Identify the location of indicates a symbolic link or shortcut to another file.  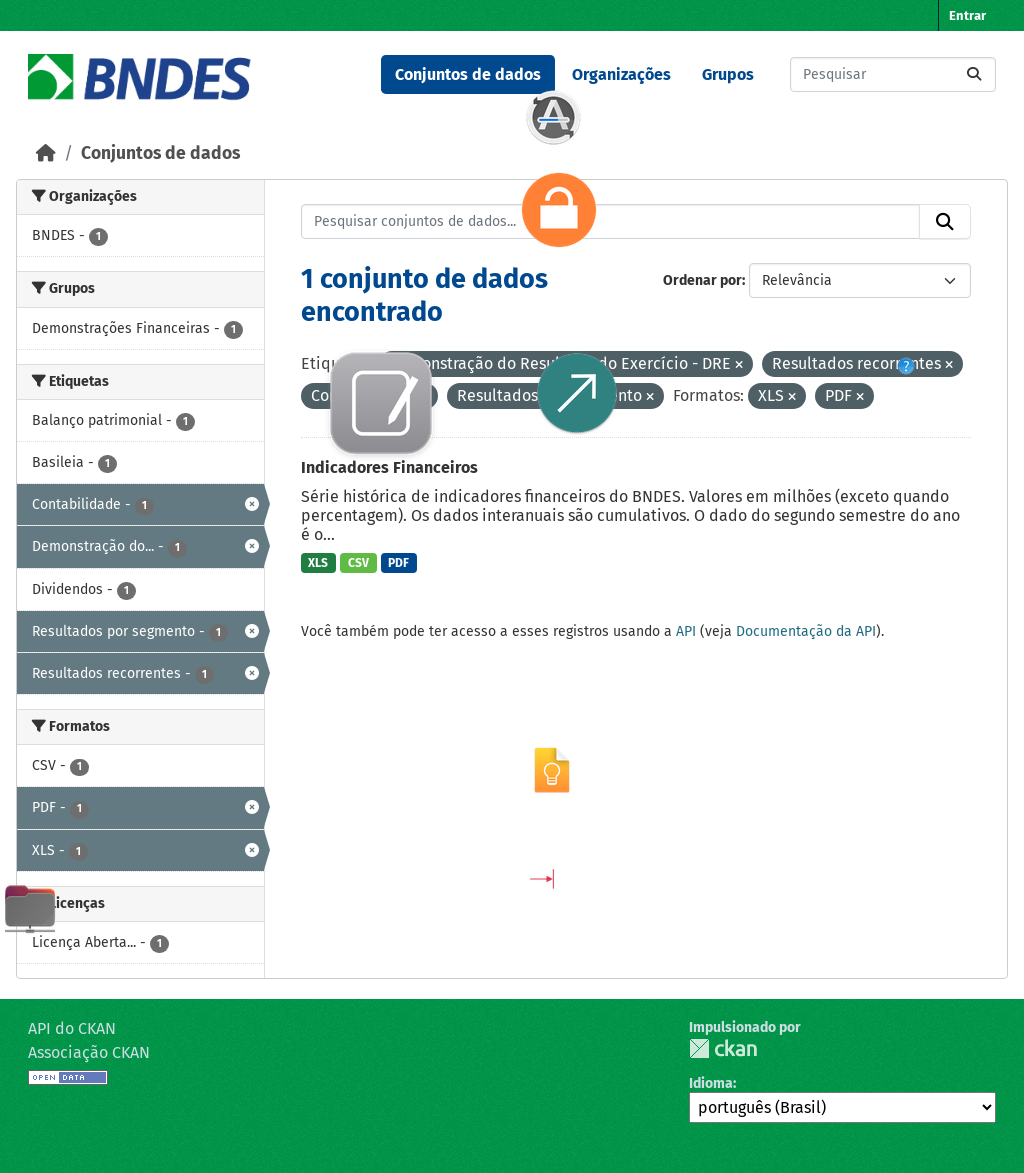
(577, 393).